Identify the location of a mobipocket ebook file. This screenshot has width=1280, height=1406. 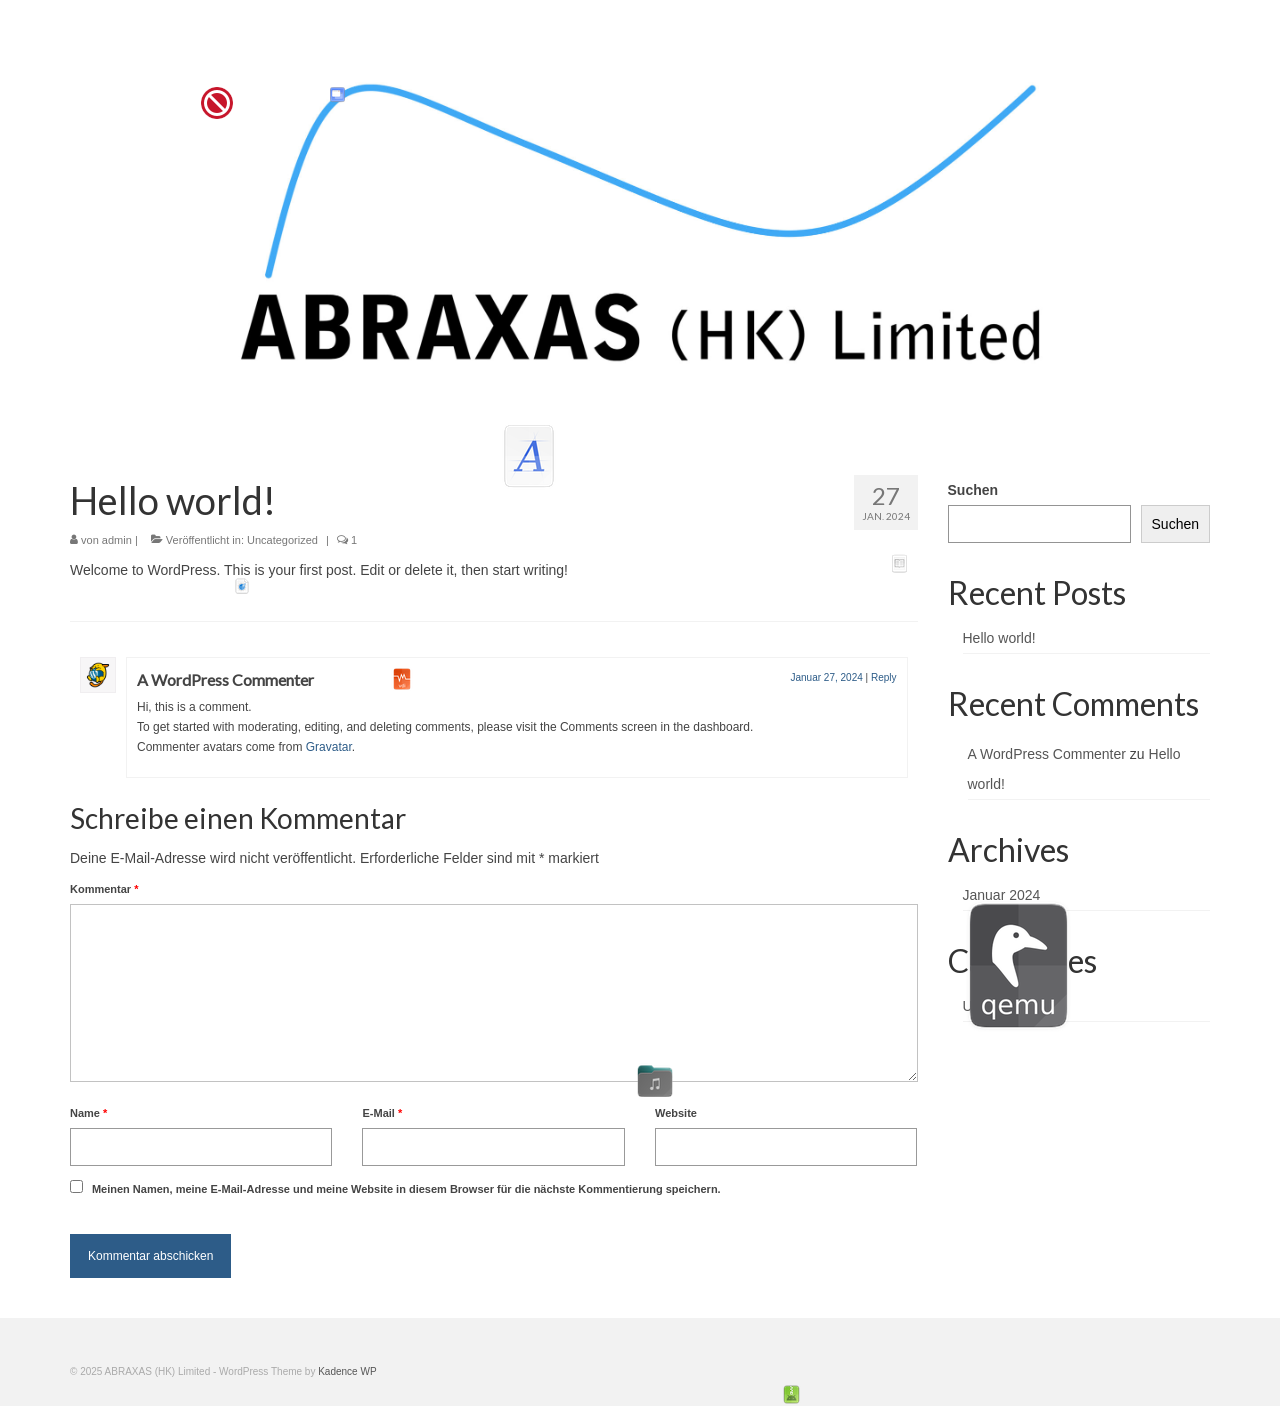
(899, 563).